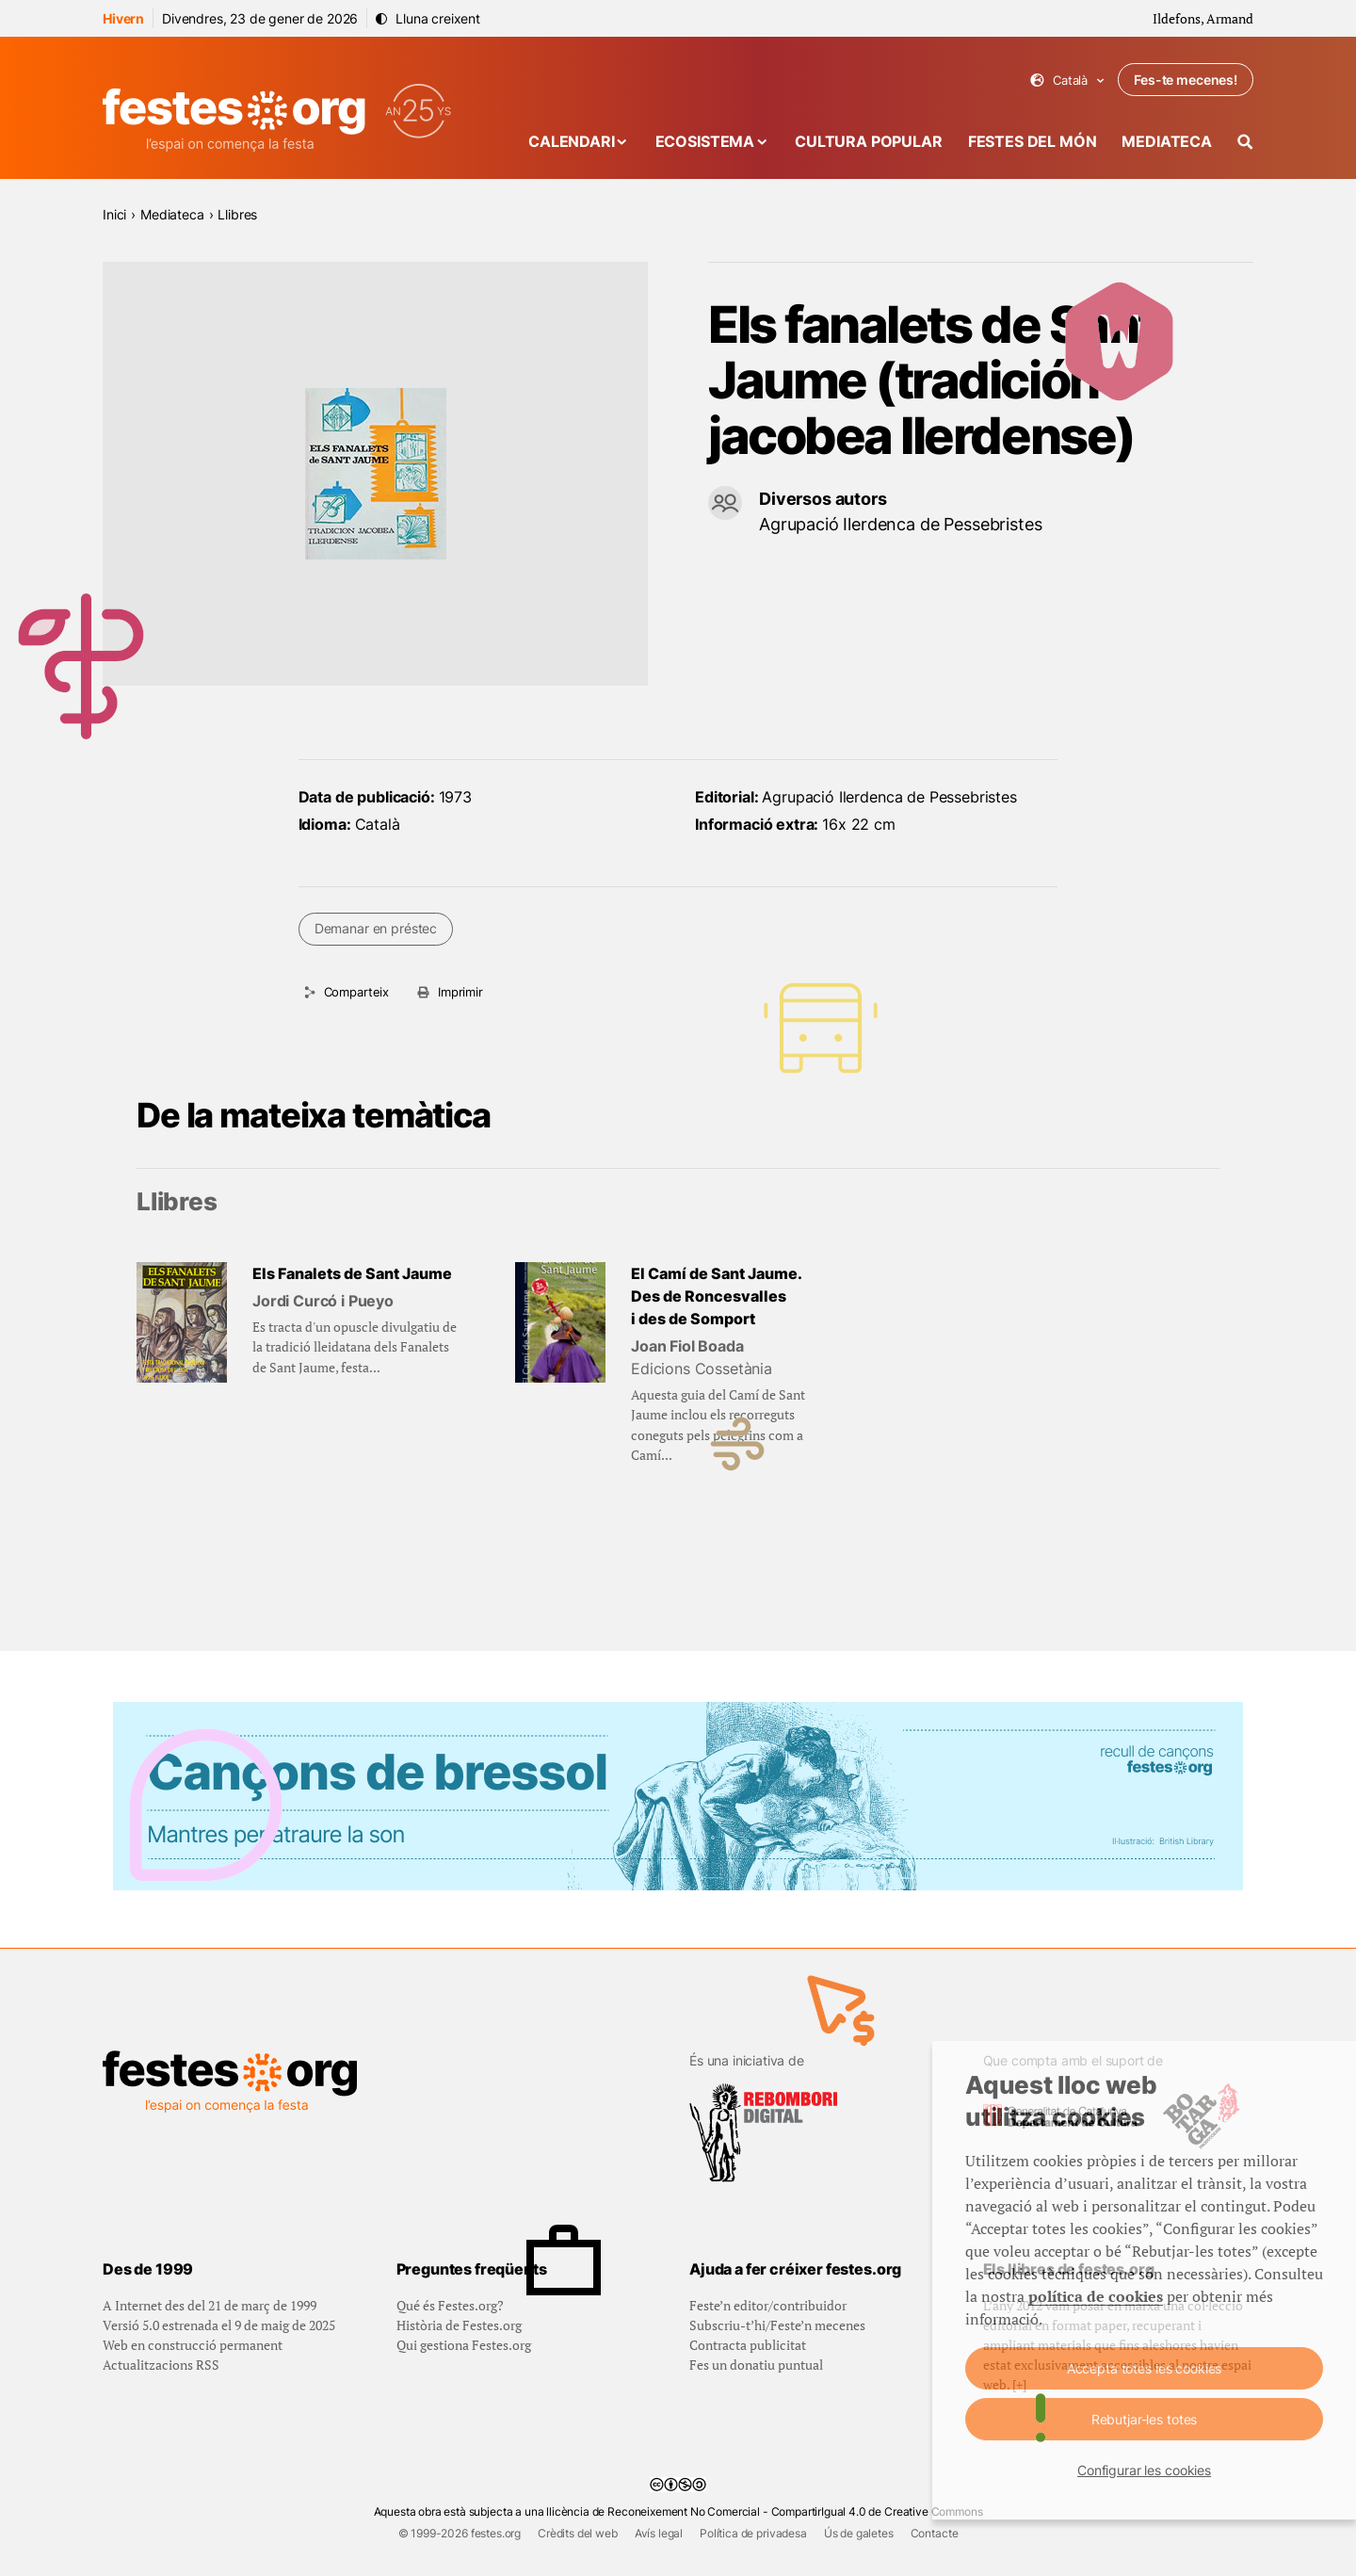  What do you see at coordinates (820, 1028) in the screenshot?
I see `view bus routes or schedules` at bounding box center [820, 1028].